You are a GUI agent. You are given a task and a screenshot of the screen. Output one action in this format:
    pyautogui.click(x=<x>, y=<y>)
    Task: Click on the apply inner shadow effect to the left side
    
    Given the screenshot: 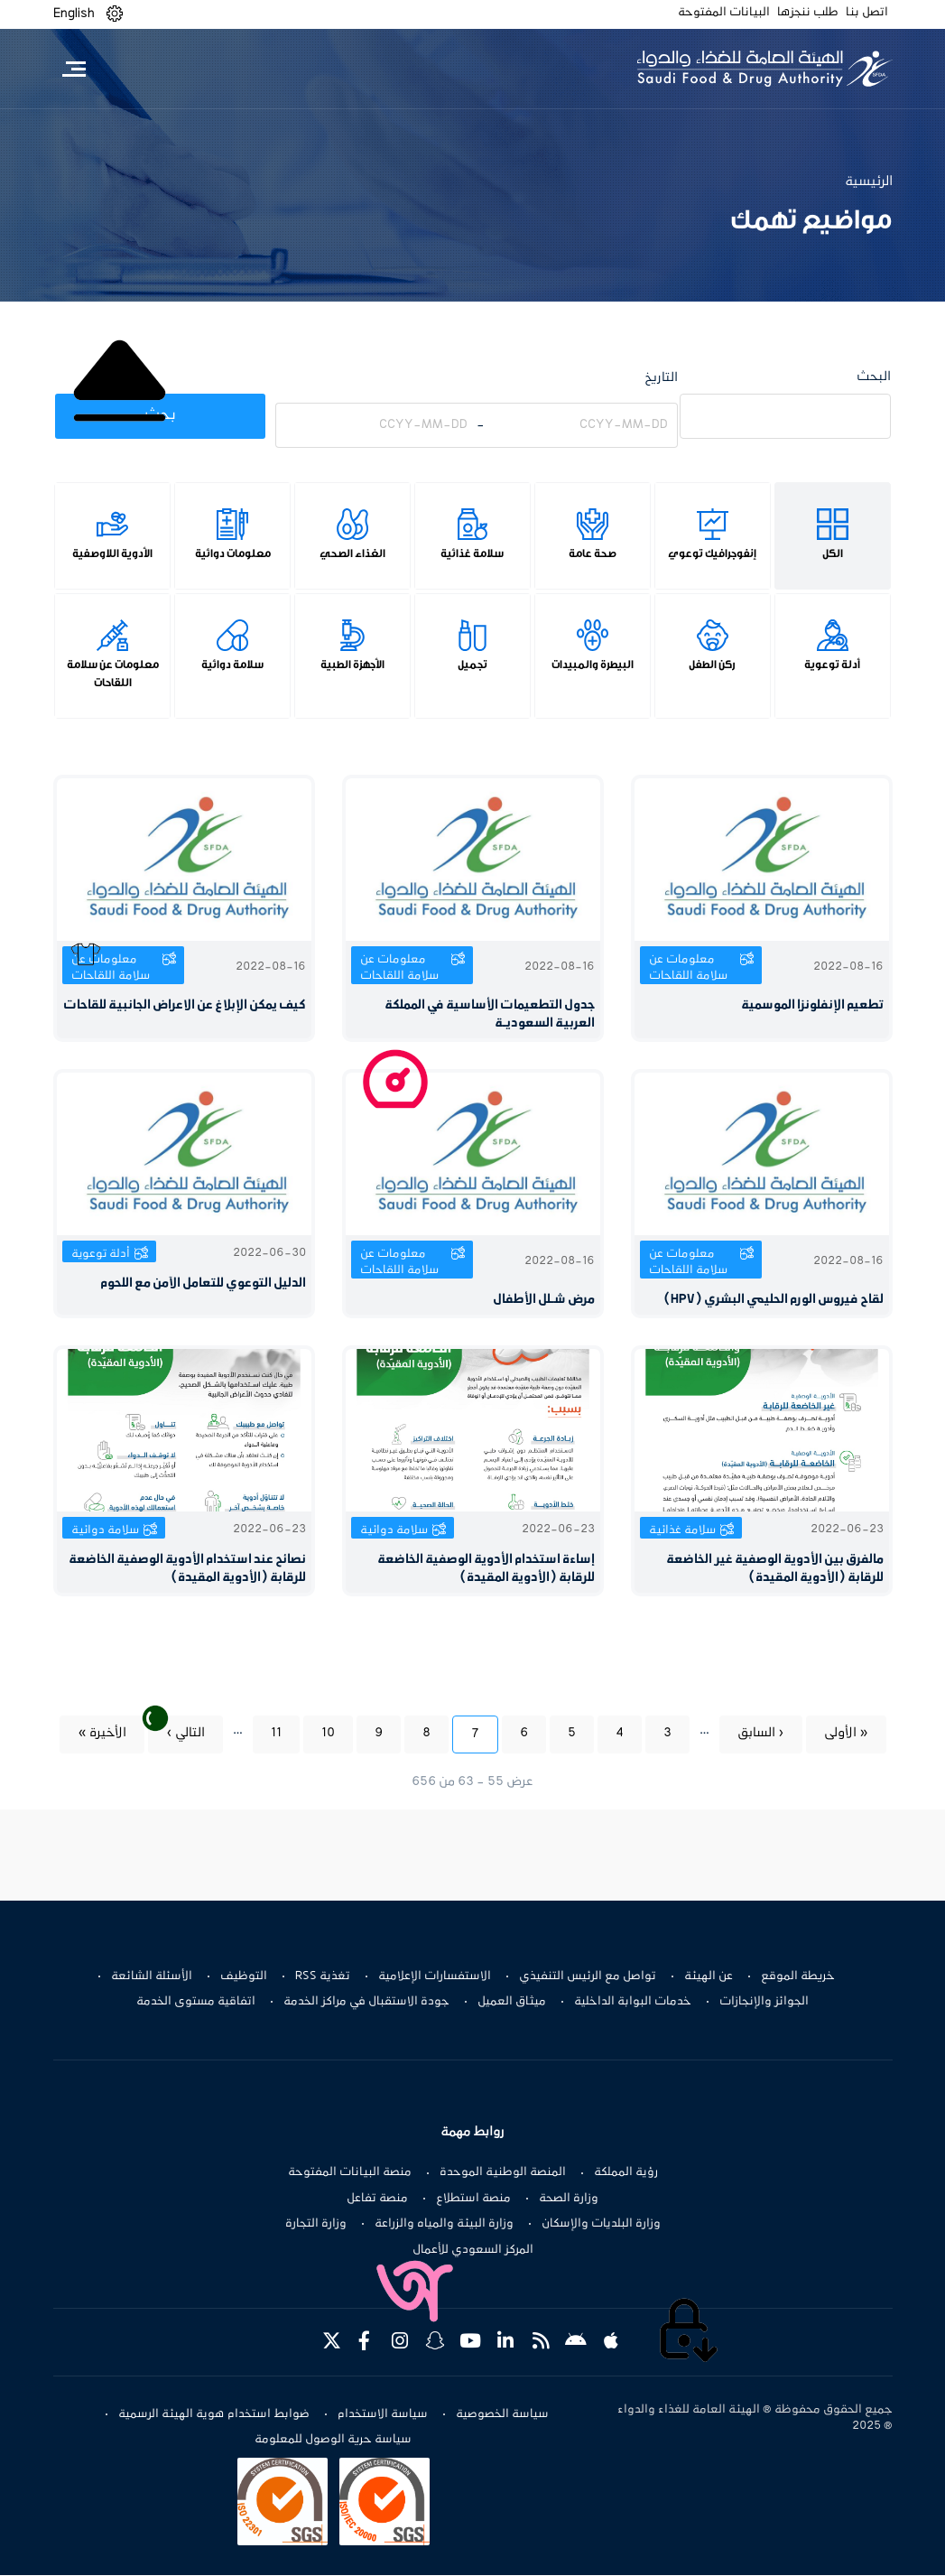 What is the action you would take?
    pyautogui.click(x=155, y=1718)
    